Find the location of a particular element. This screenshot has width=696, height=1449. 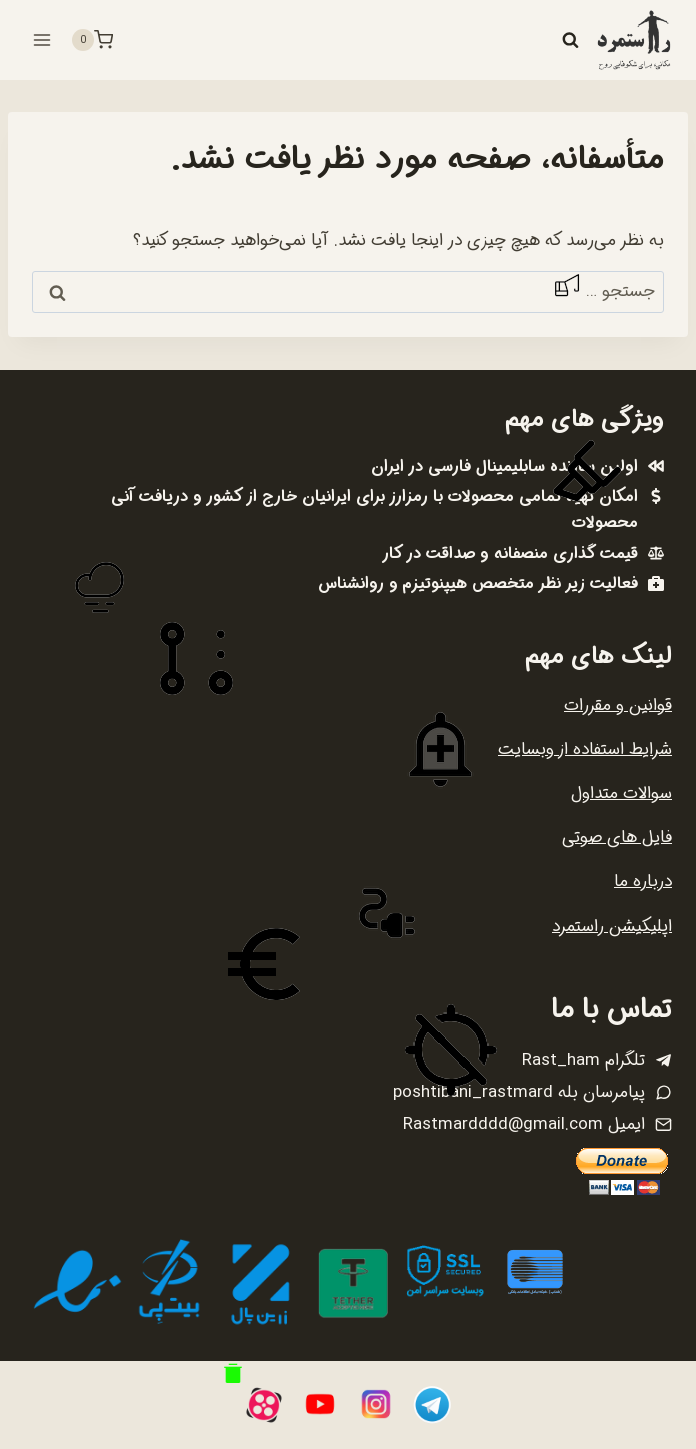

indicates a draft pull request awaiting completion is located at coordinates (196, 658).